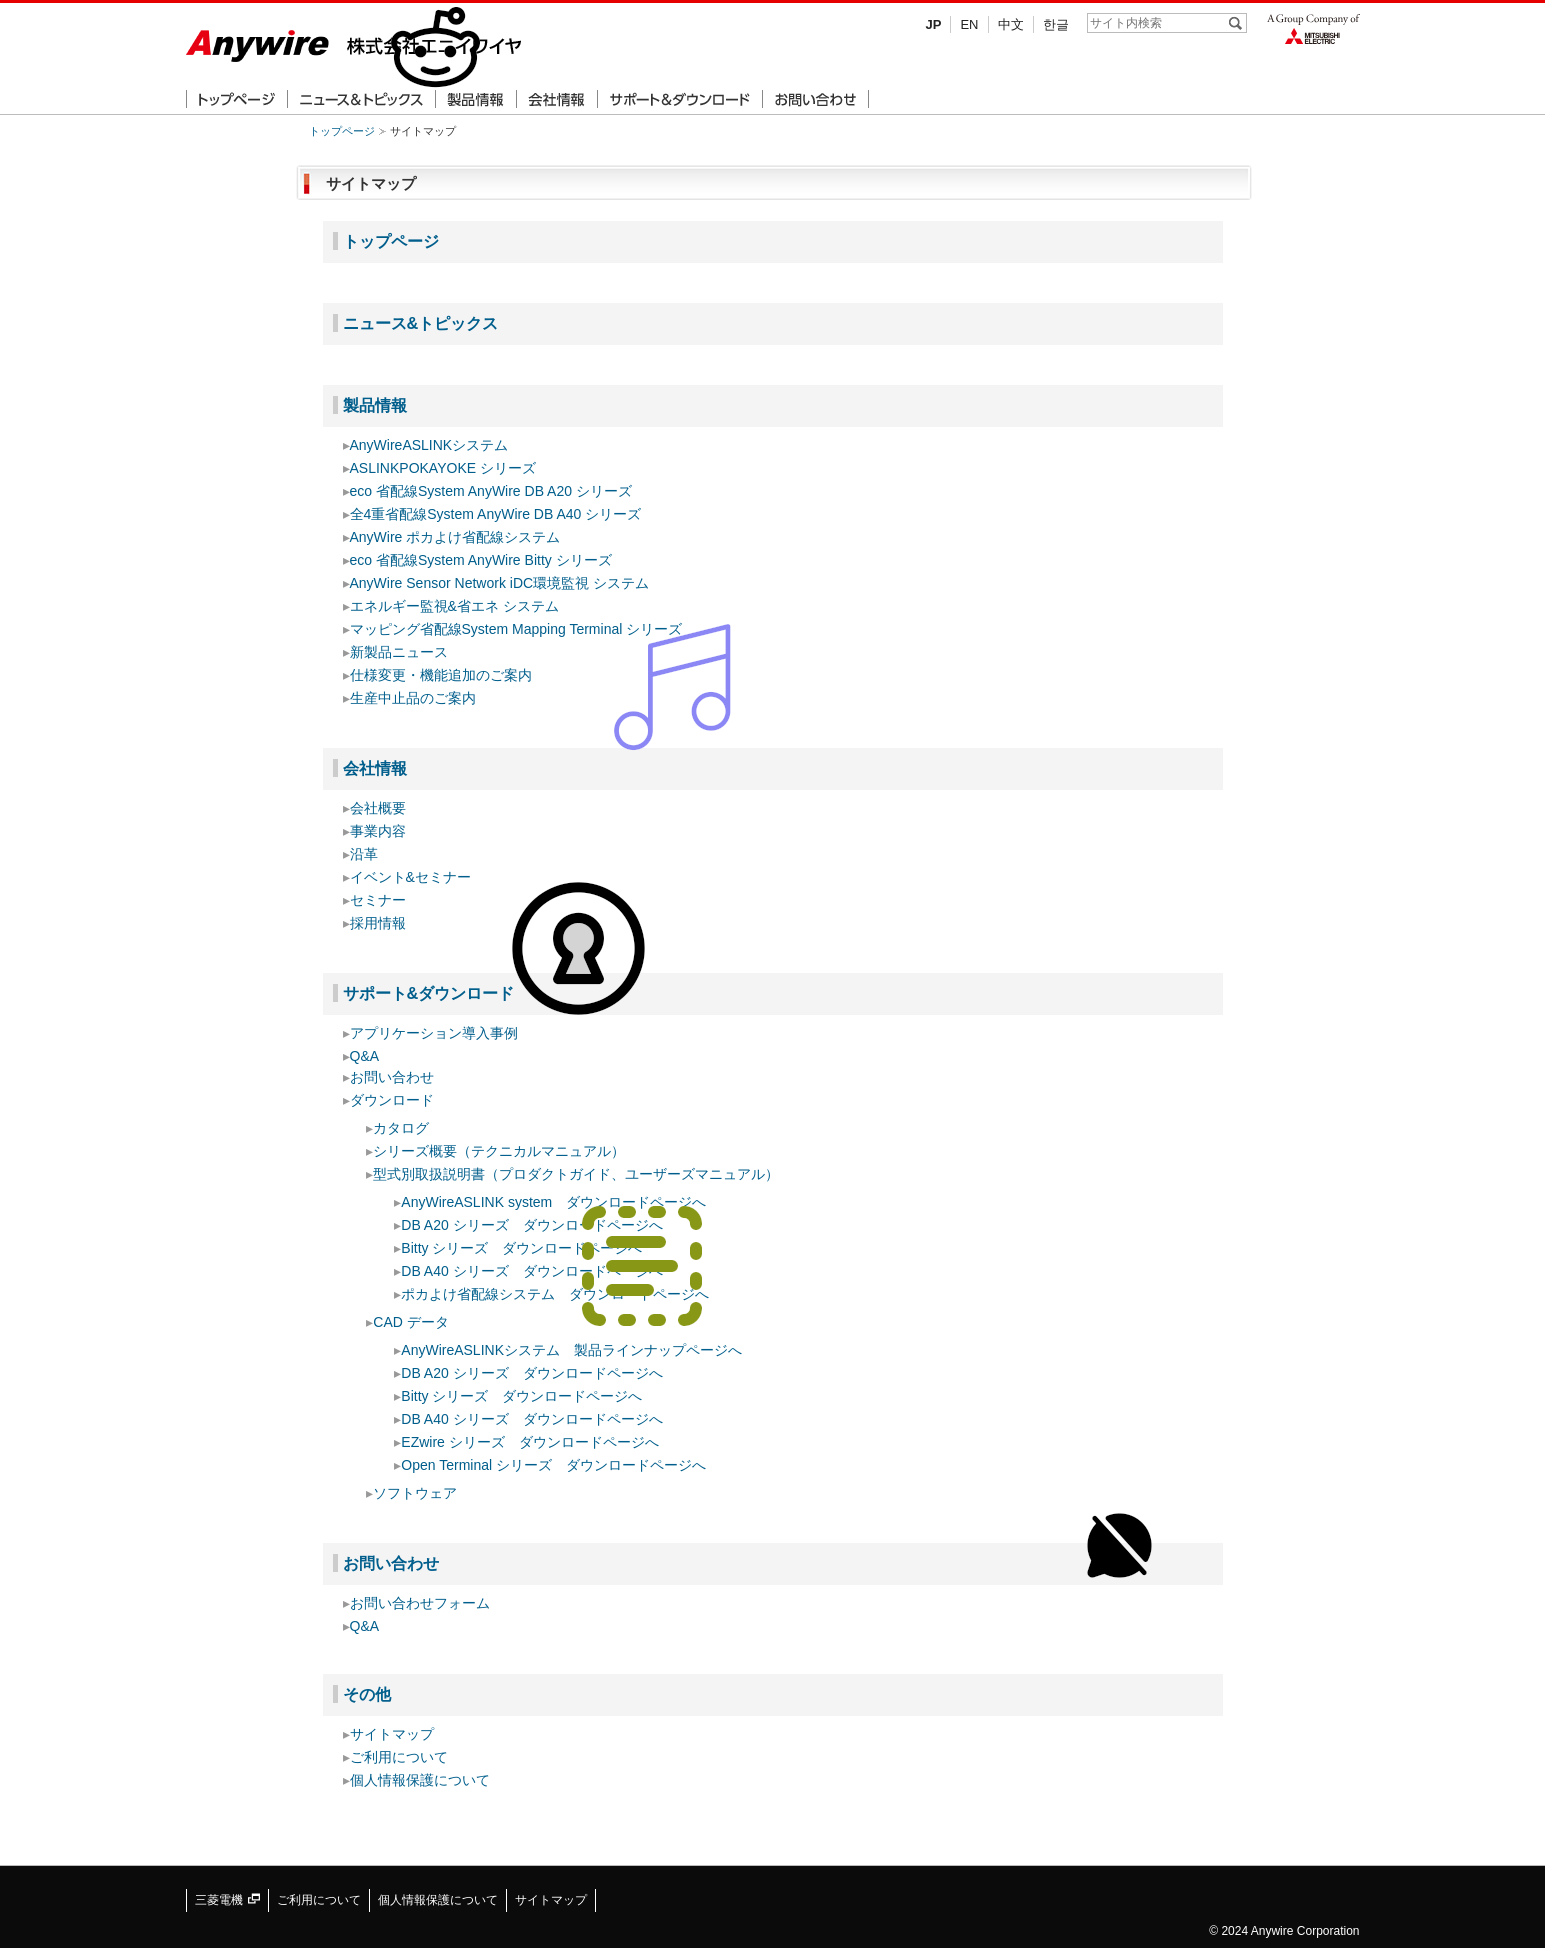 The width and height of the screenshot is (1545, 1948). What do you see at coordinates (642, 1266) in the screenshot?
I see `select text within a document` at bounding box center [642, 1266].